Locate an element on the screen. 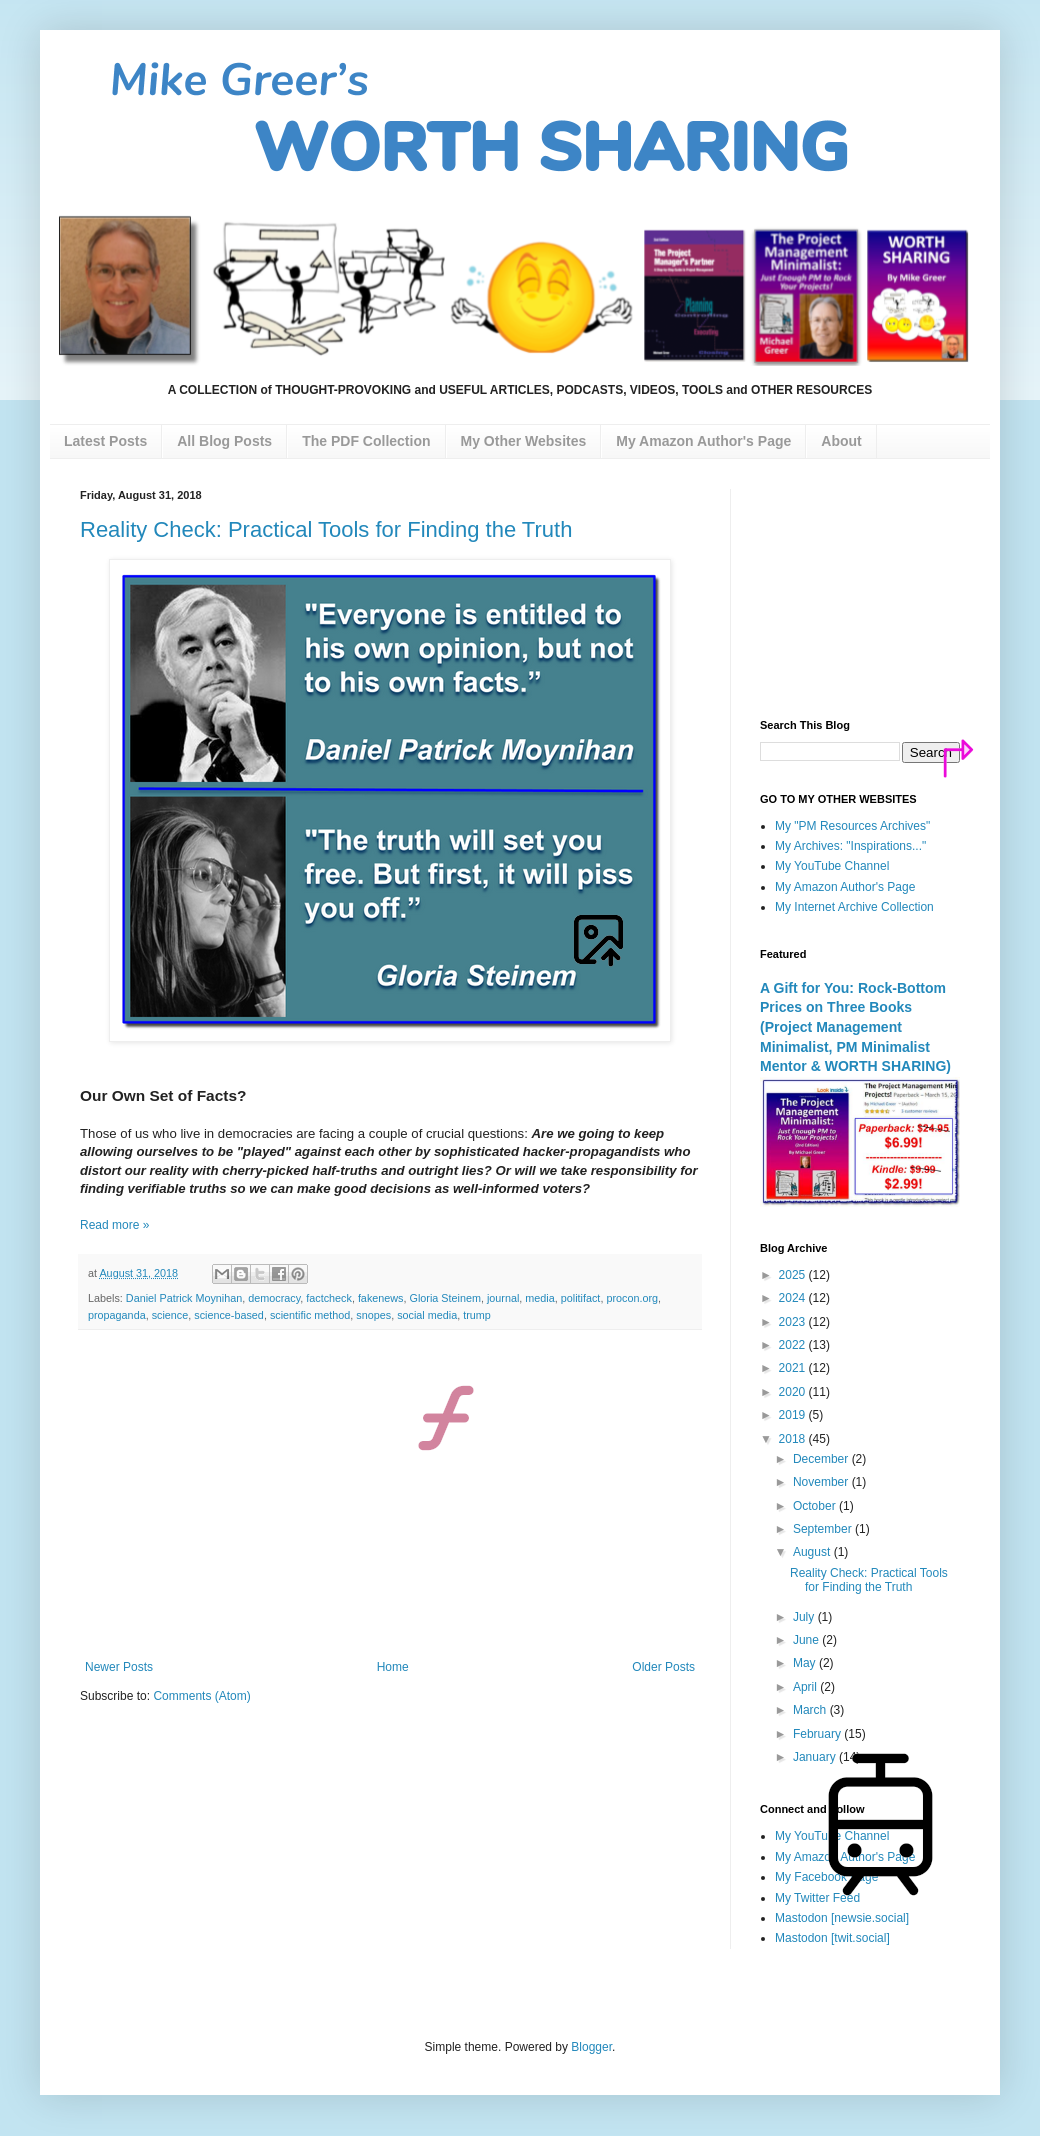 Image resolution: width=1040 pixels, height=2136 pixels. redirect or forward content is located at coordinates (955, 758).